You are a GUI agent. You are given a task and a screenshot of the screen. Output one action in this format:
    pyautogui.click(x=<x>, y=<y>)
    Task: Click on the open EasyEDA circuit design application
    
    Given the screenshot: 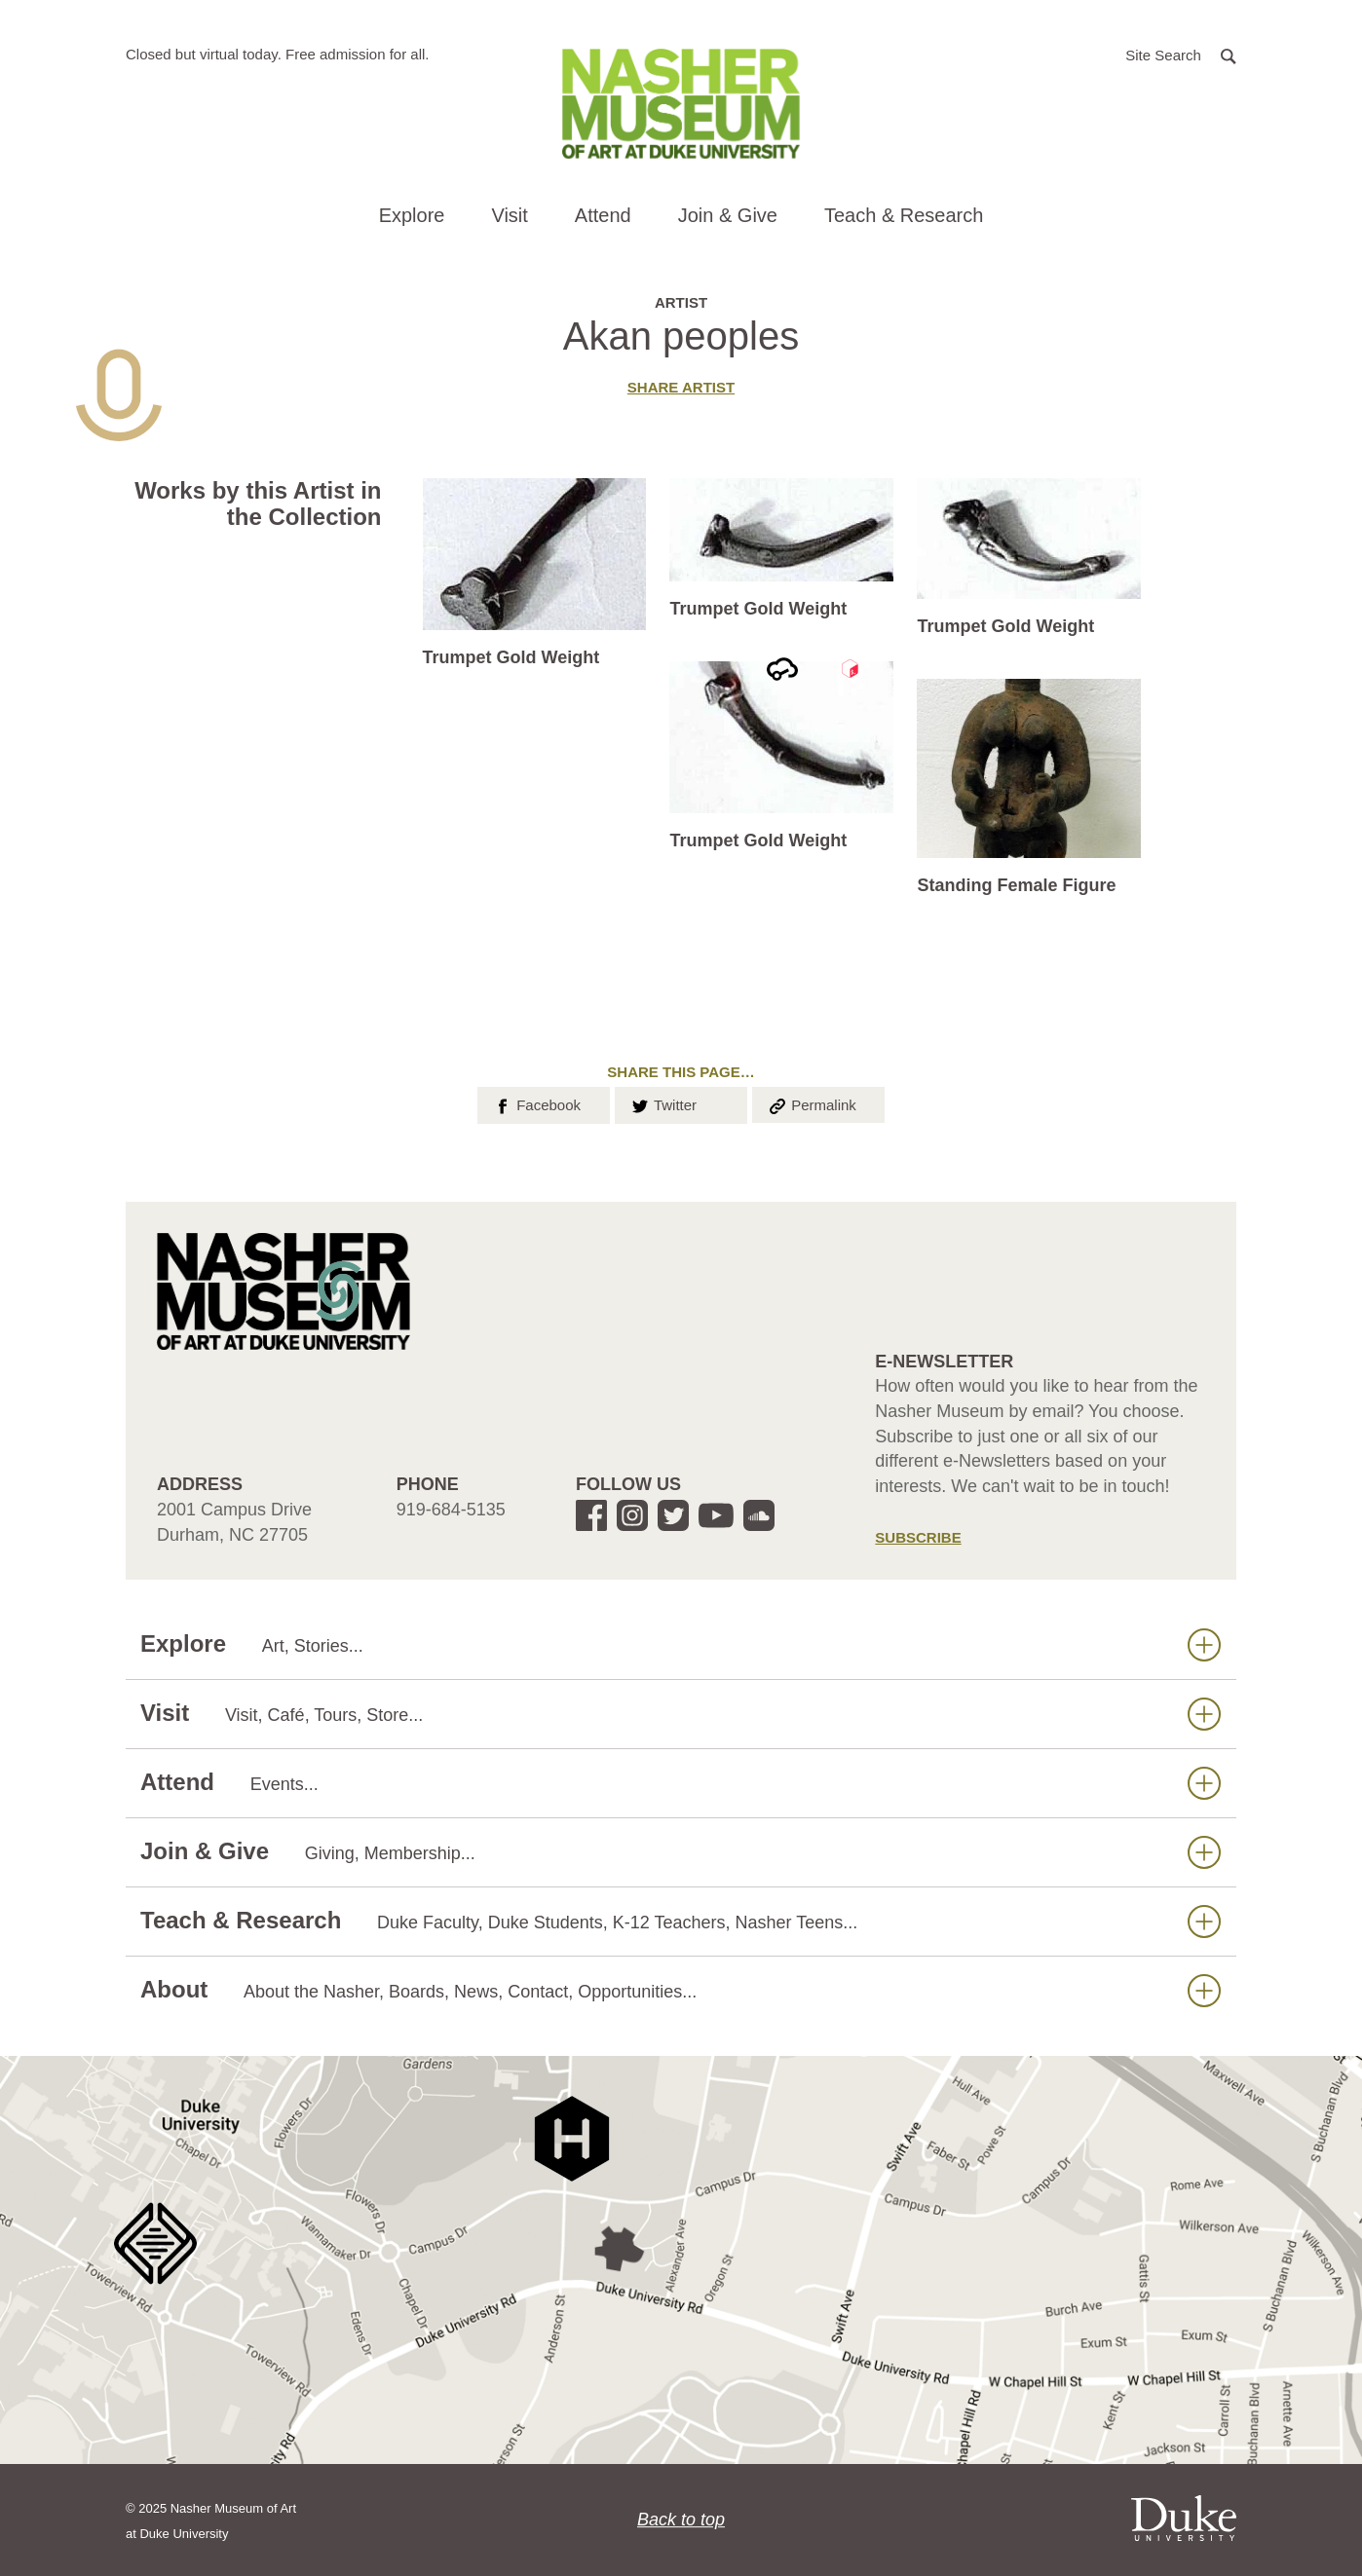 What is the action you would take?
    pyautogui.click(x=782, y=669)
    